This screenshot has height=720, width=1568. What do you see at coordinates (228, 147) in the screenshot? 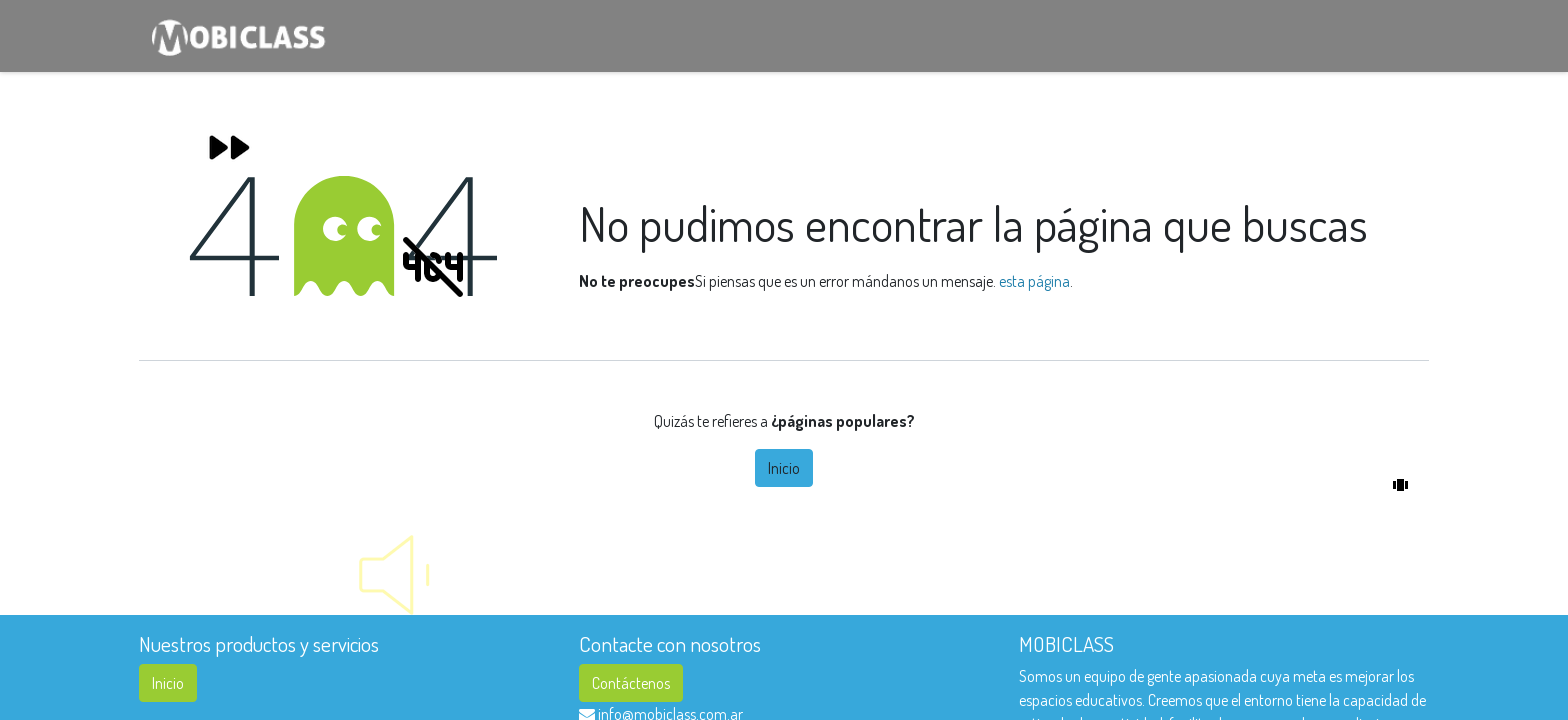
I see `skip forward in media playback` at bounding box center [228, 147].